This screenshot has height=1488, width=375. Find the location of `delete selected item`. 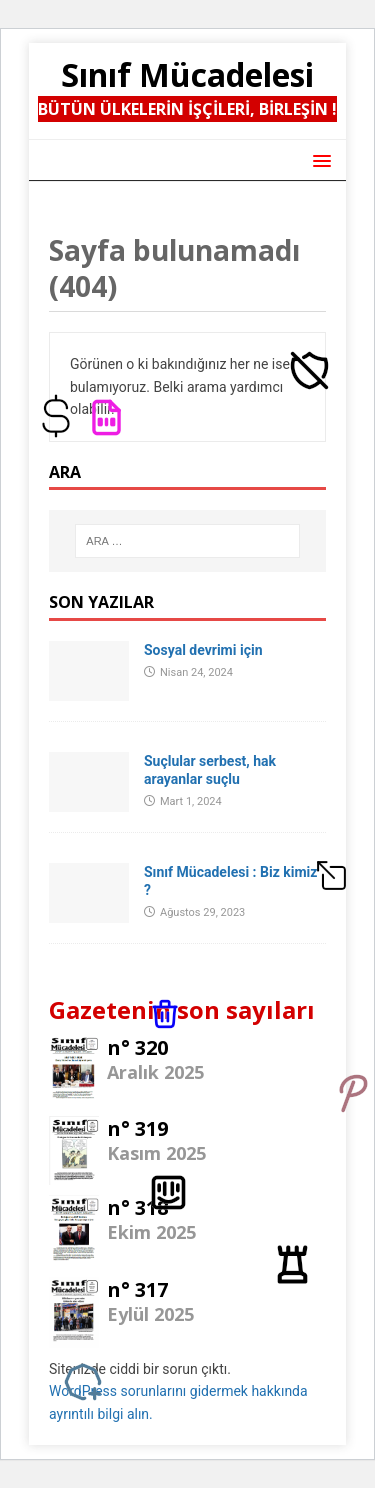

delete selected item is located at coordinates (165, 1014).